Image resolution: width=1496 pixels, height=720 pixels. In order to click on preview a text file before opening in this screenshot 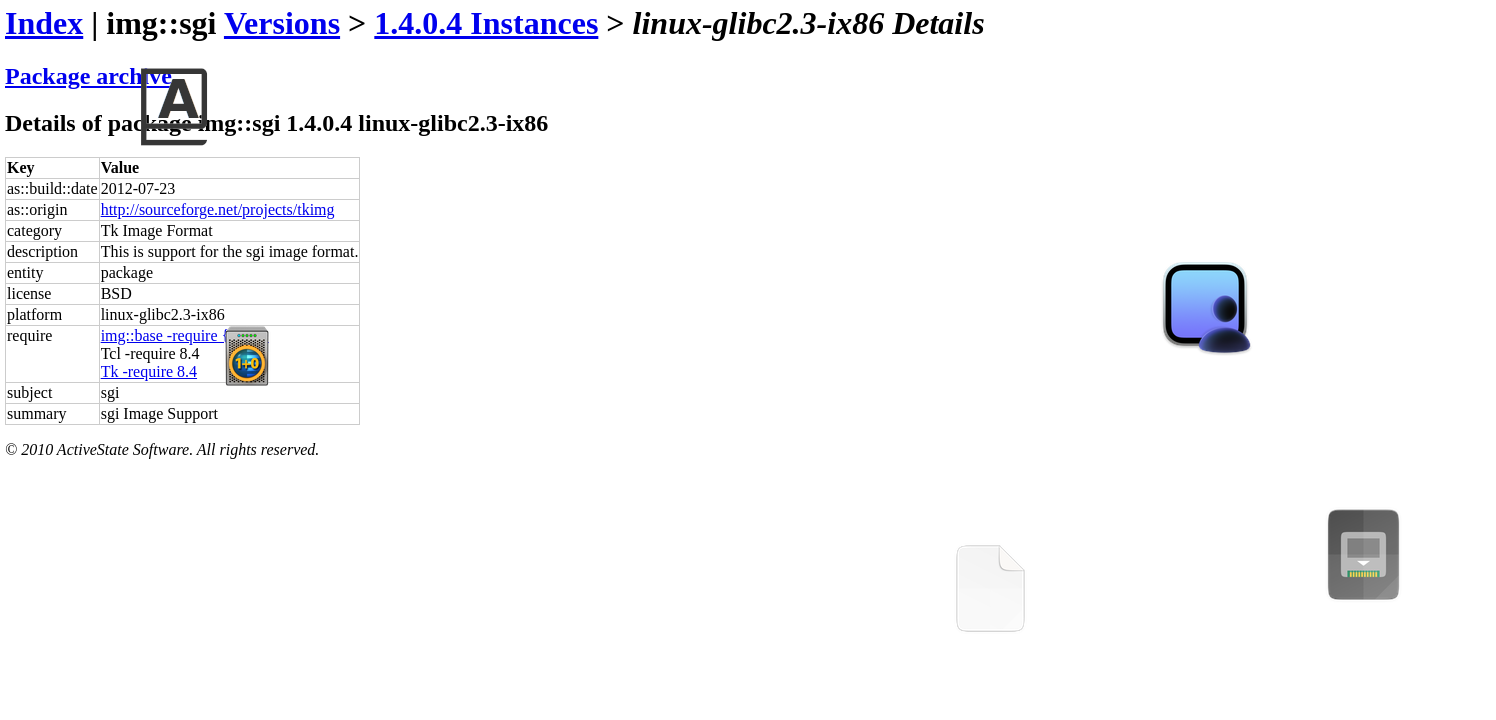, I will do `click(990, 588)`.